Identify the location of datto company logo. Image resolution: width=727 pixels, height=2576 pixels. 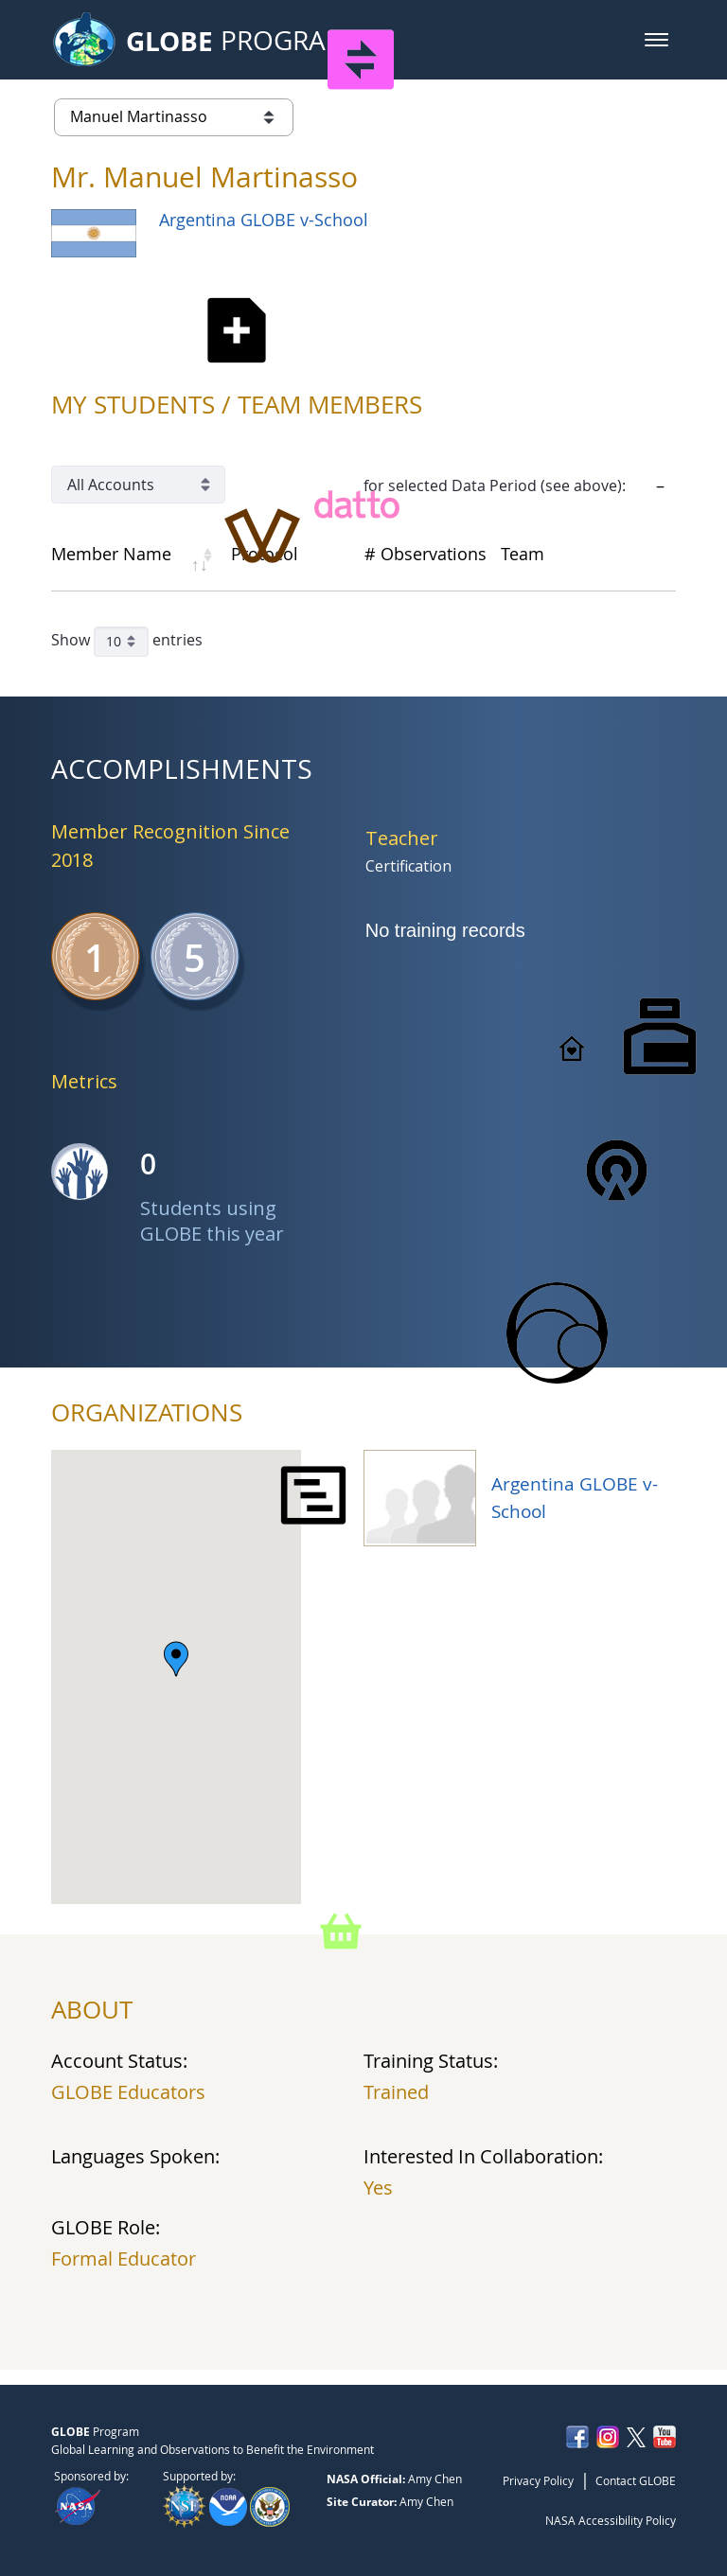
(357, 504).